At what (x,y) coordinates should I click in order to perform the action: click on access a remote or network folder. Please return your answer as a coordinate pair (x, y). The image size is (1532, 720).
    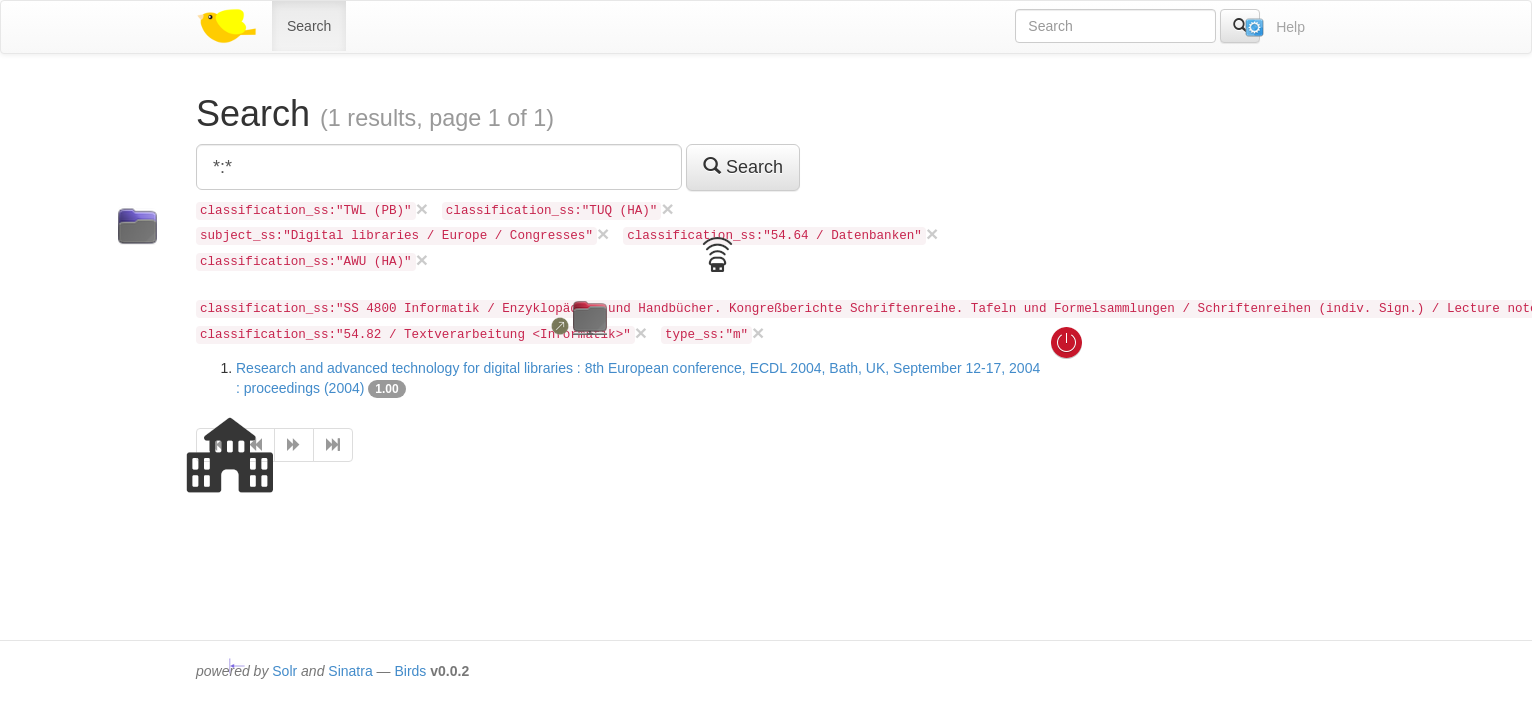
    Looking at the image, I should click on (590, 318).